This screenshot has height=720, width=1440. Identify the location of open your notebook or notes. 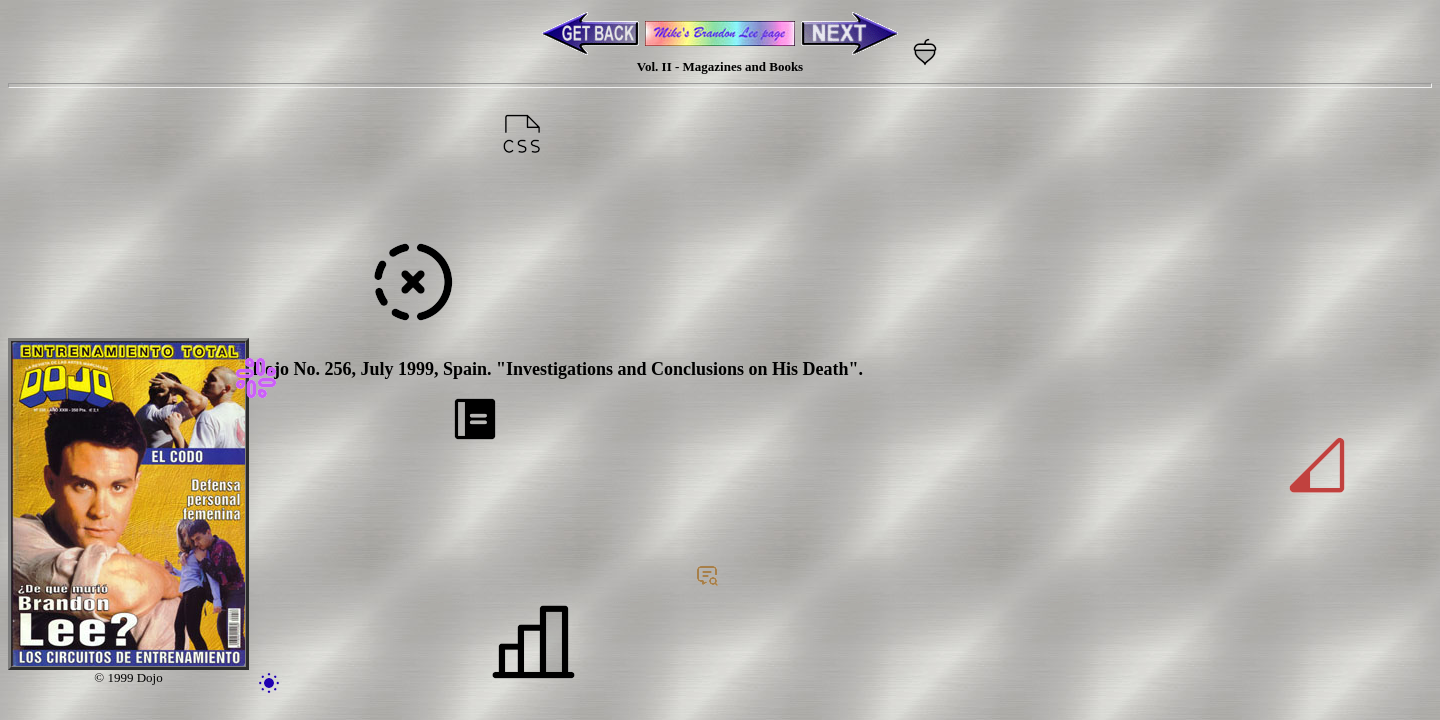
(475, 419).